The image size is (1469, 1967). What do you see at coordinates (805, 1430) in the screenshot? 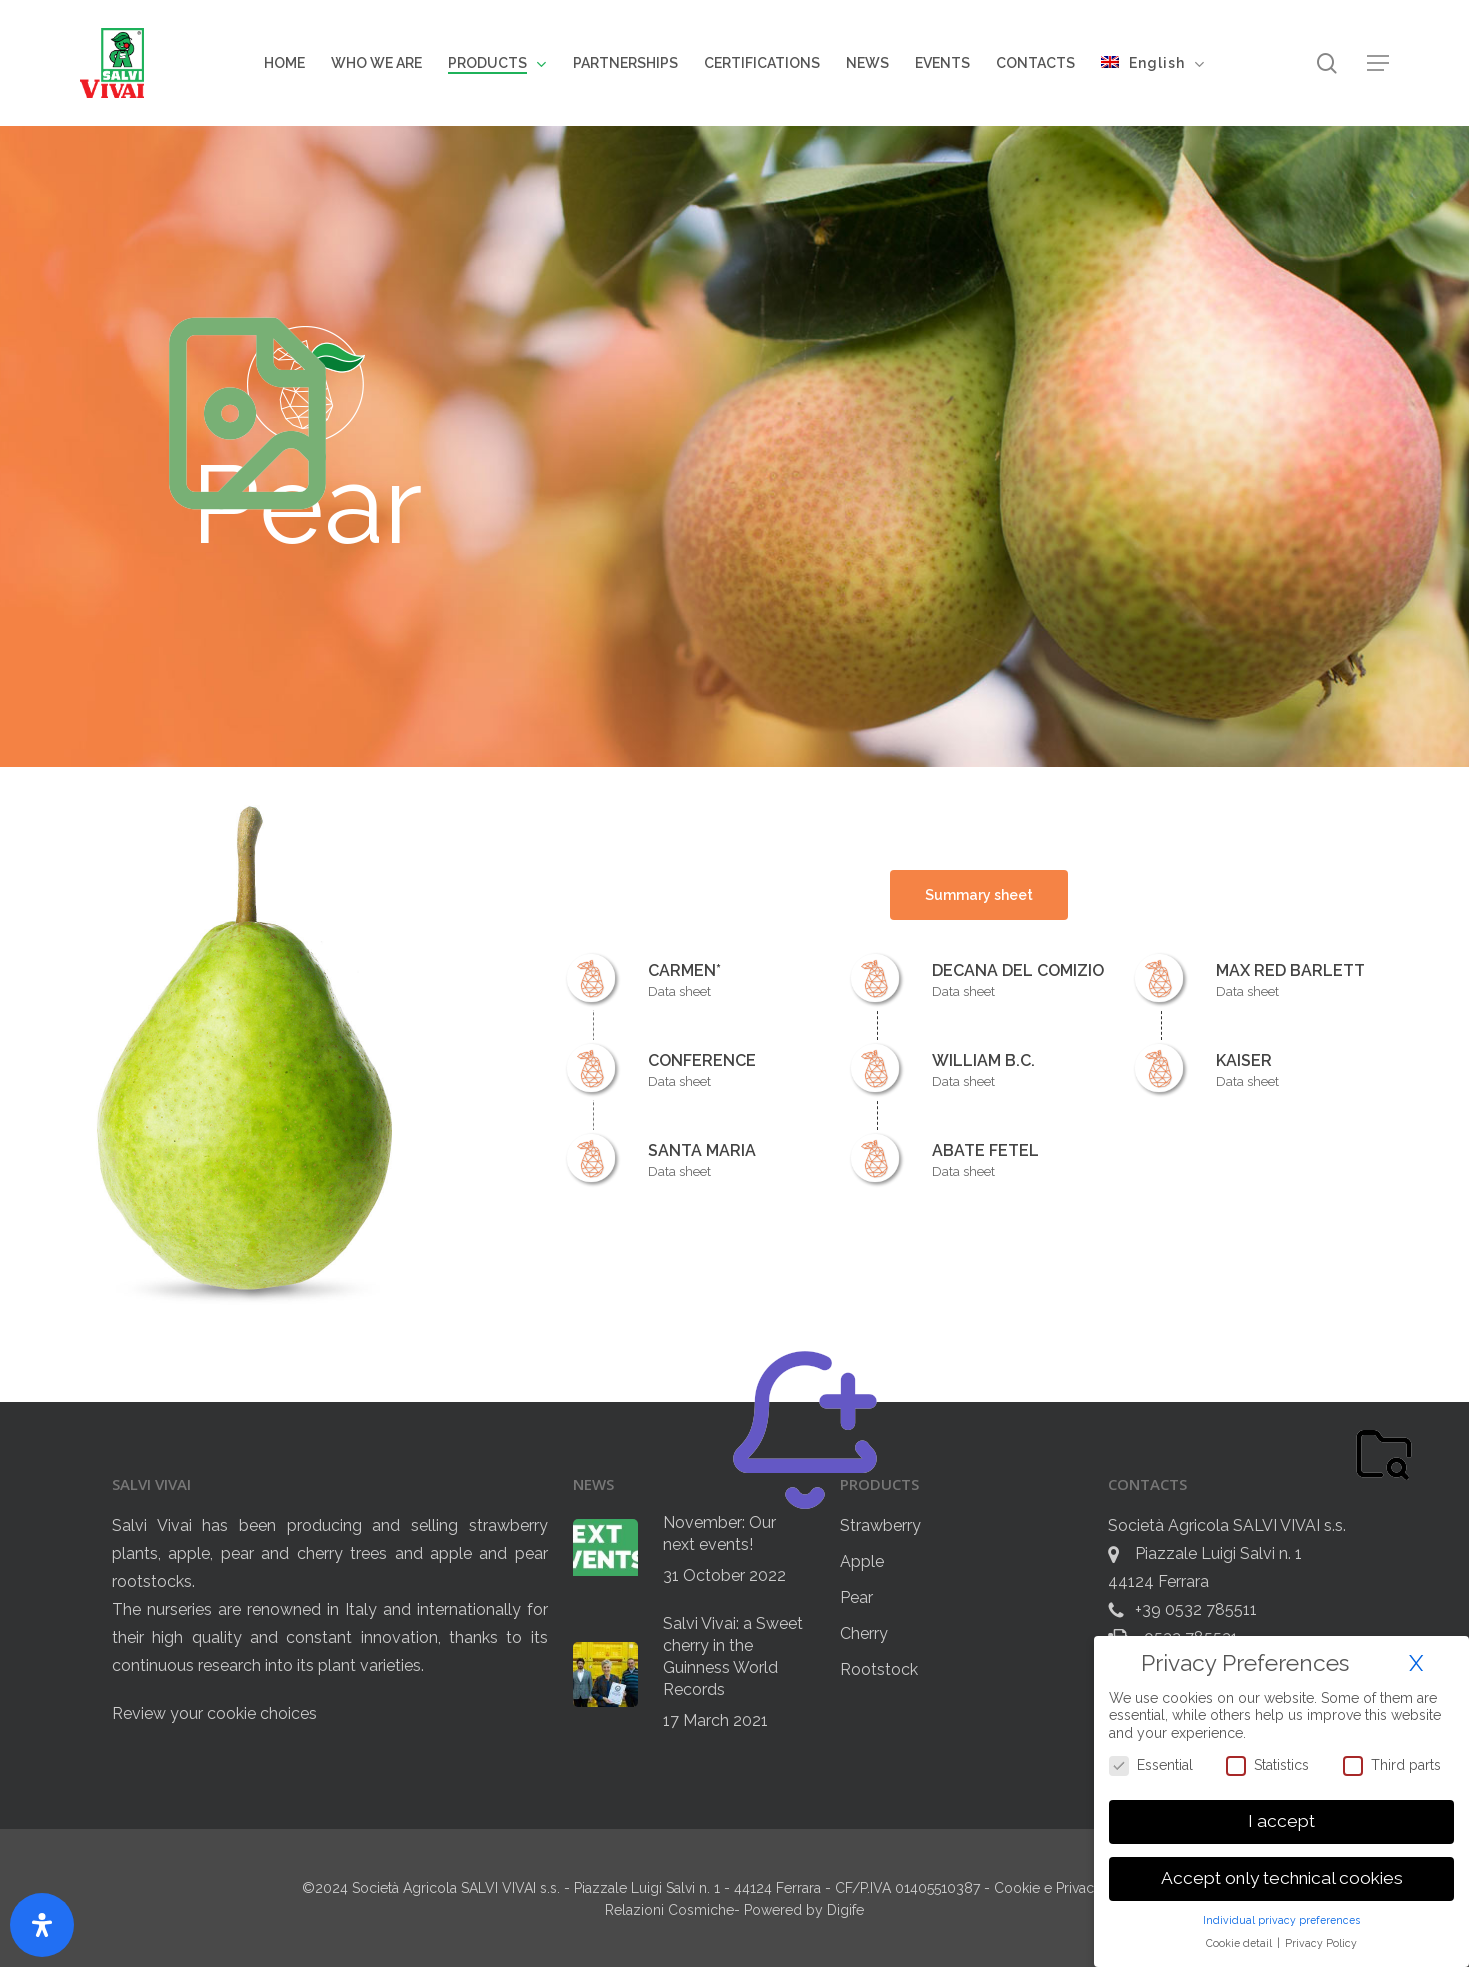
I see `add a new notification or alert` at bounding box center [805, 1430].